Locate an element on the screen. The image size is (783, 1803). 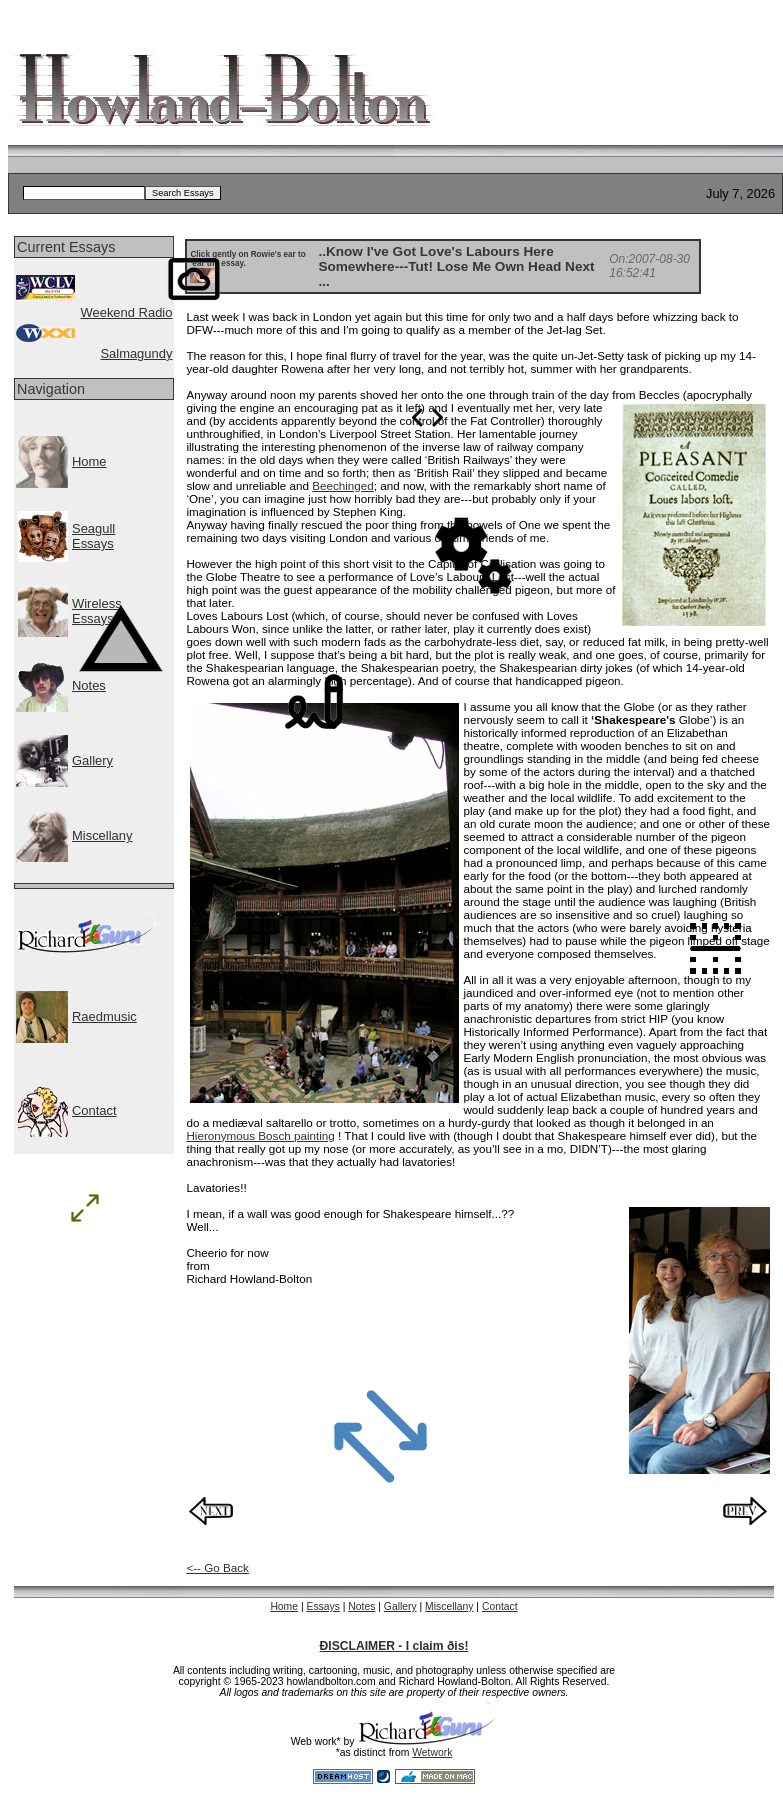
sign a document or form is located at coordinates (315, 704).